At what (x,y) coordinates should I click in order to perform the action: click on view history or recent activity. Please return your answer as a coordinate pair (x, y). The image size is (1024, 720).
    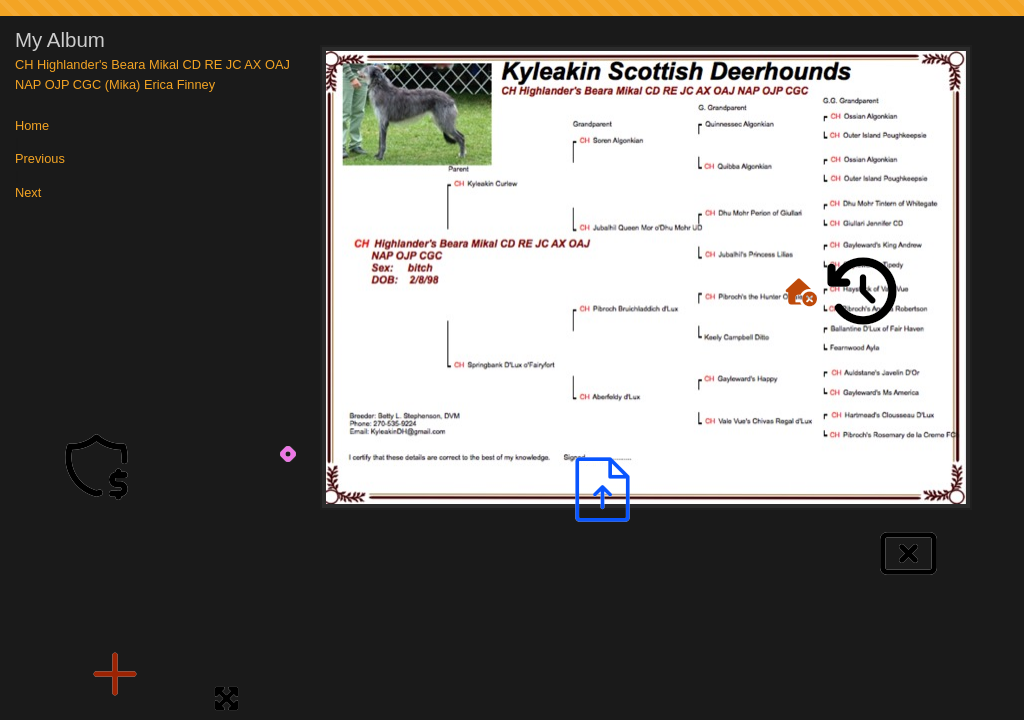
    Looking at the image, I should click on (863, 291).